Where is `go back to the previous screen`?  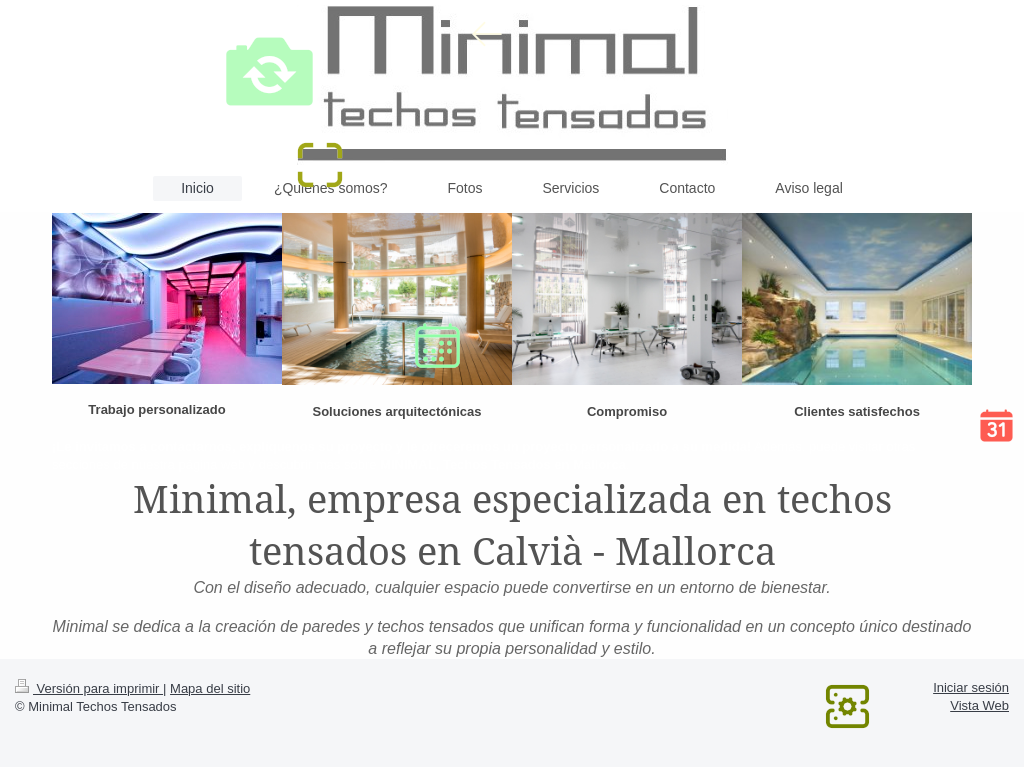 go back to the previous screen is located at coordinates (487, 34).